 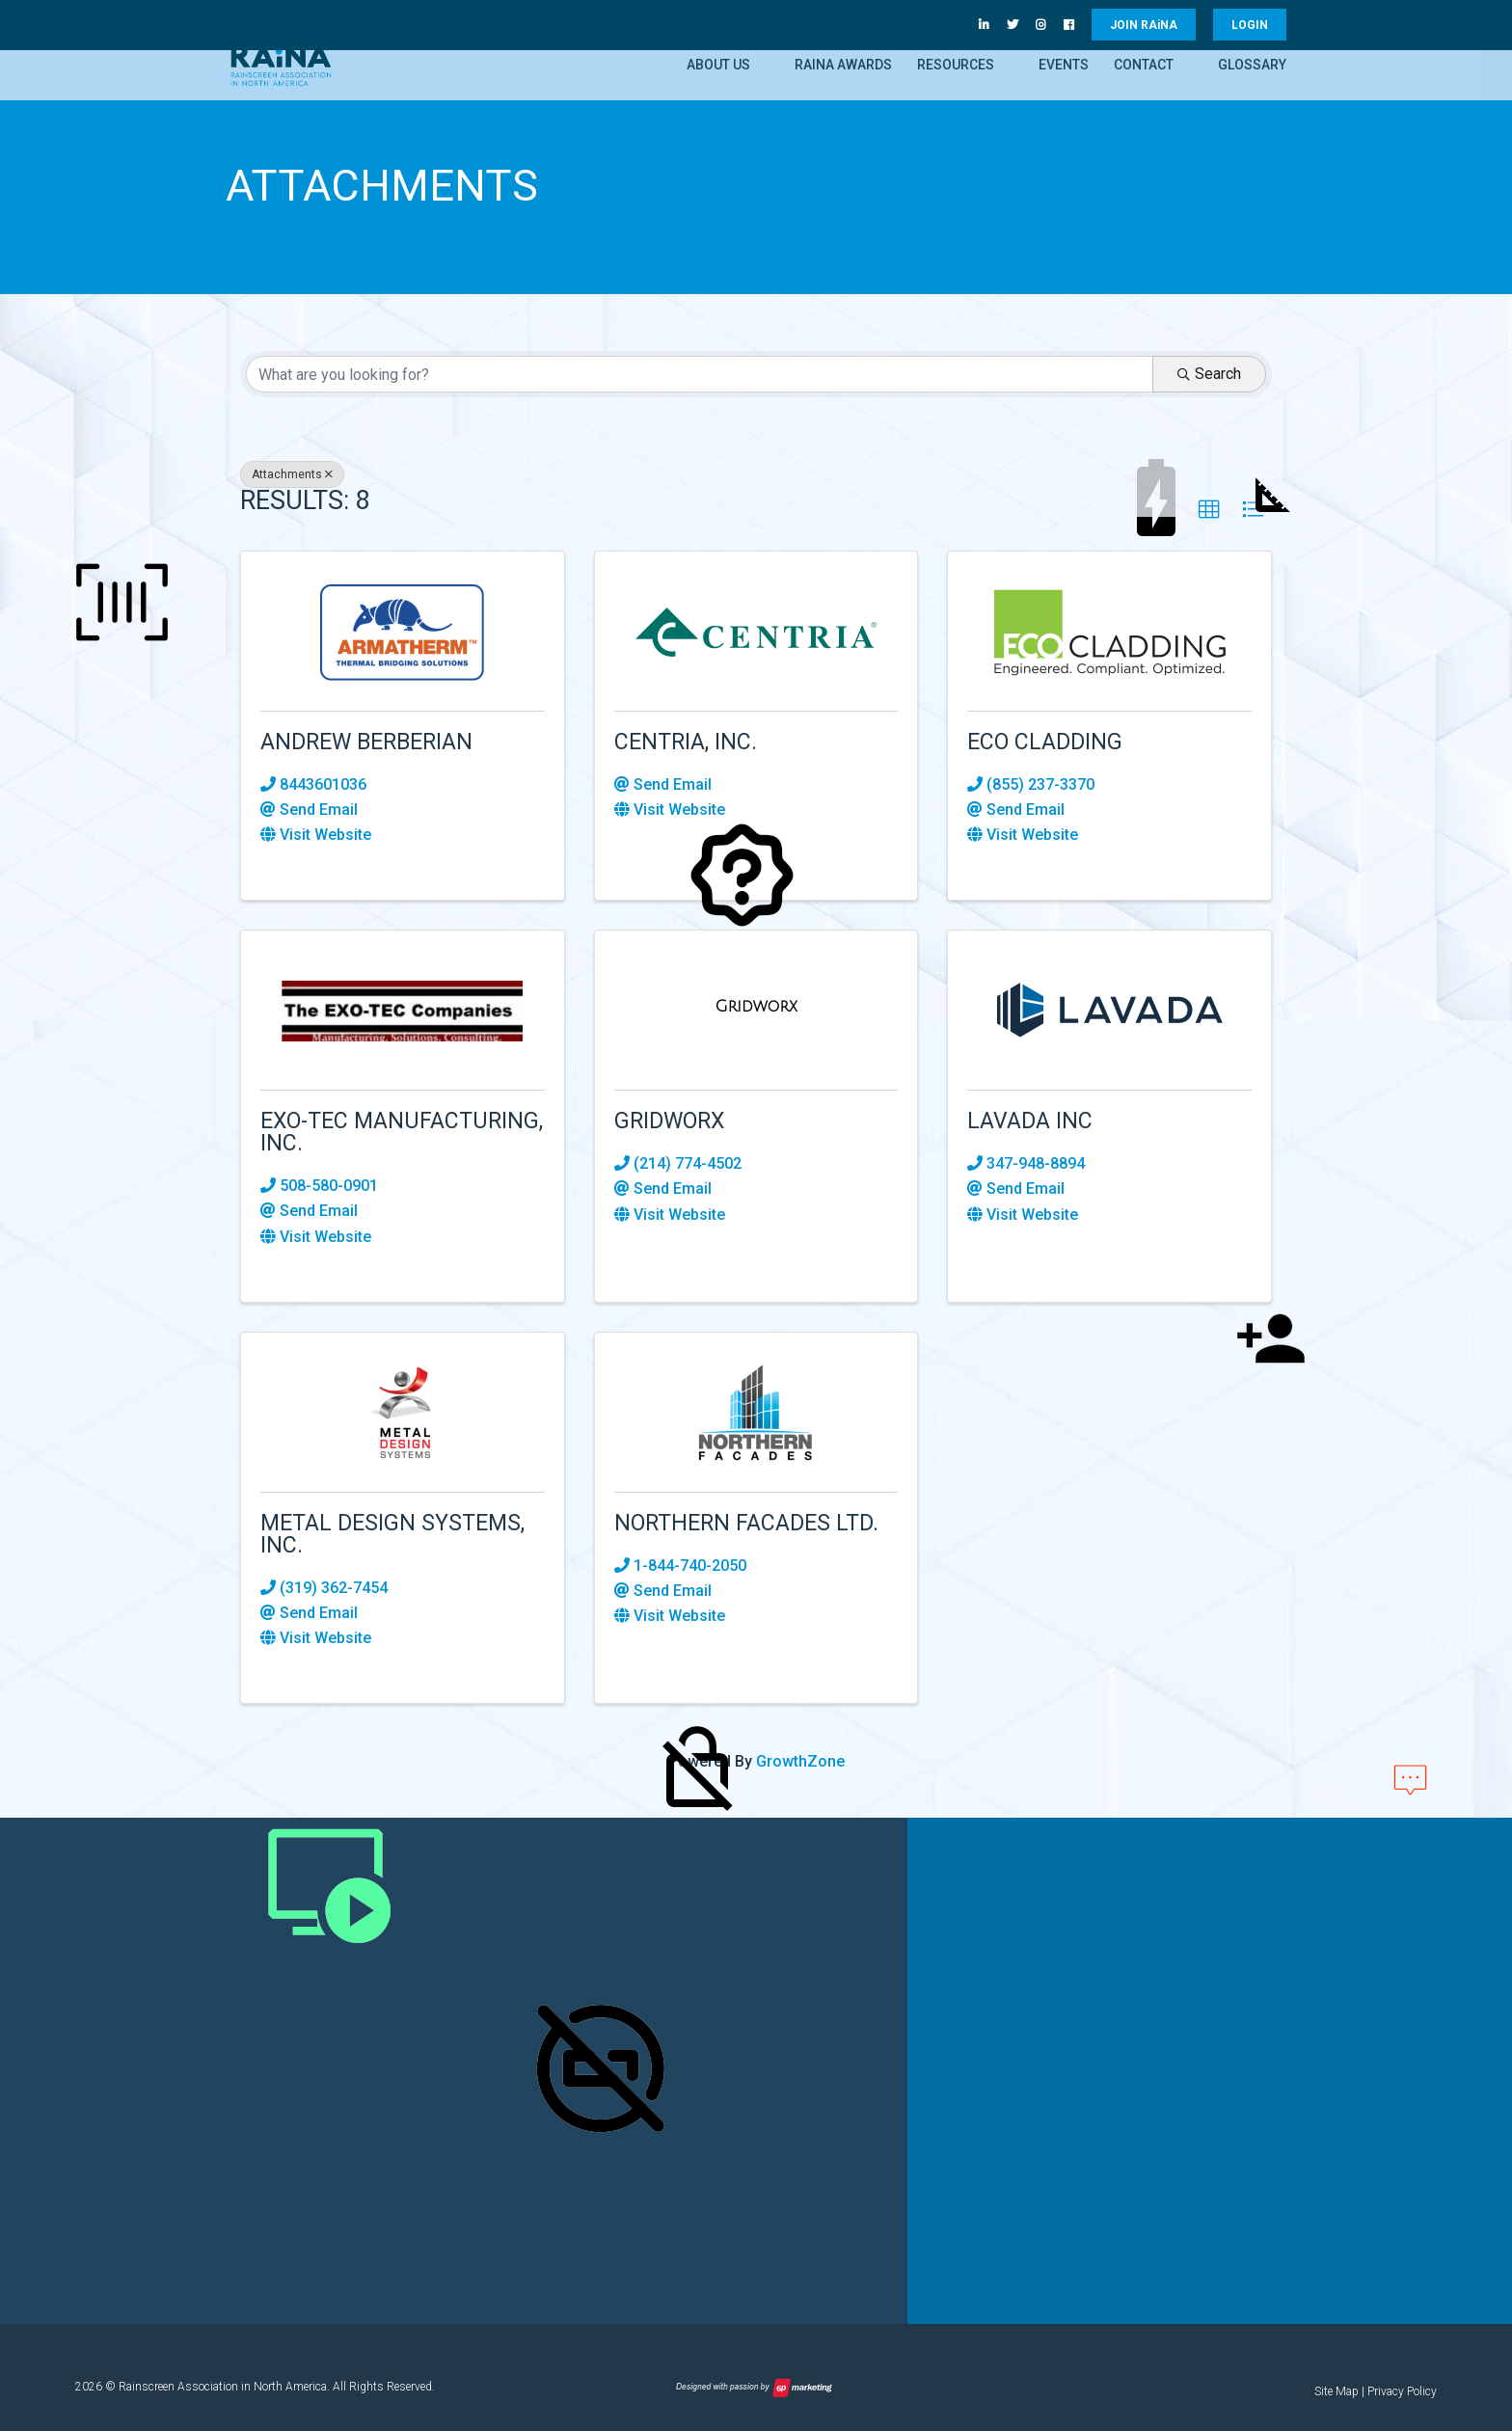 I want to click on disable picture-in-picture mode, so click(x=601, y=2068).